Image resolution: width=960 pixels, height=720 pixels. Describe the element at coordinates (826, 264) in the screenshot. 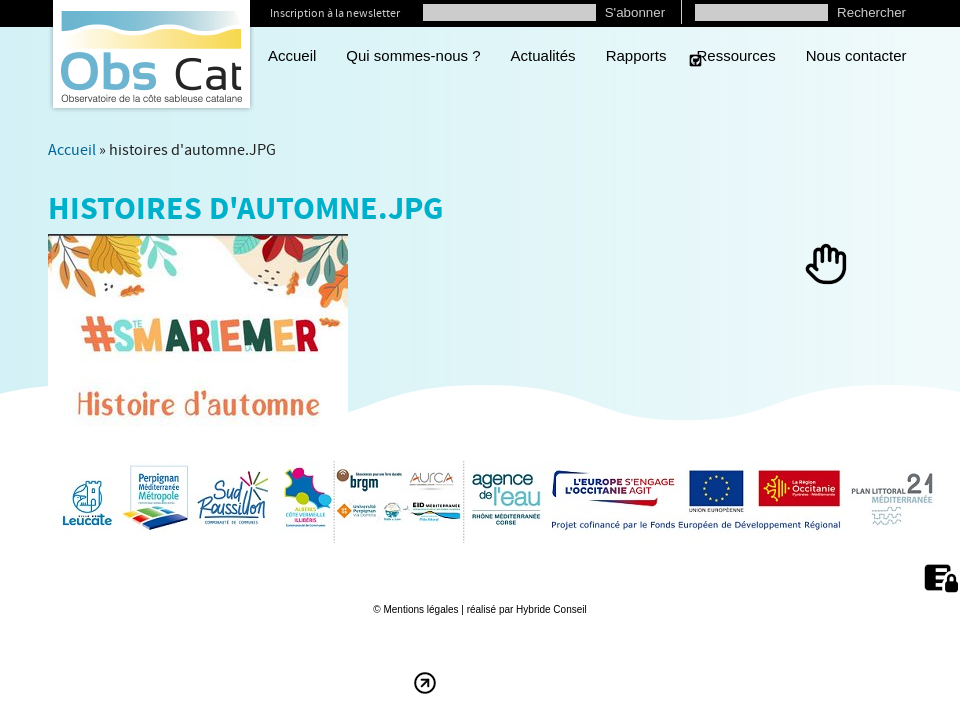

I see `stop or pause an action` at that location.